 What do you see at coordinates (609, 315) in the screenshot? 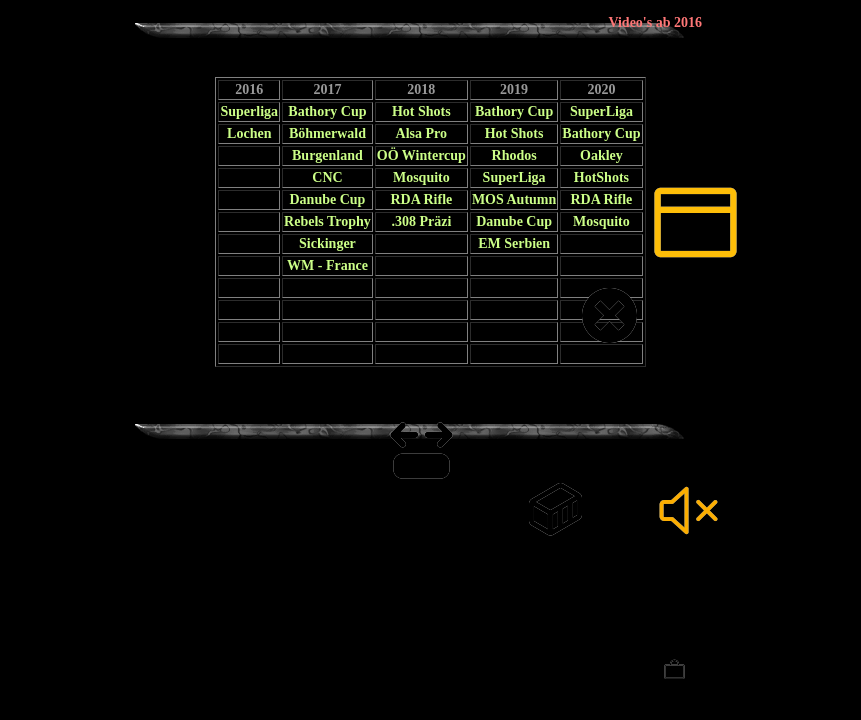
I see `close or dismiss a dialog` at bounding box center [609, 315].